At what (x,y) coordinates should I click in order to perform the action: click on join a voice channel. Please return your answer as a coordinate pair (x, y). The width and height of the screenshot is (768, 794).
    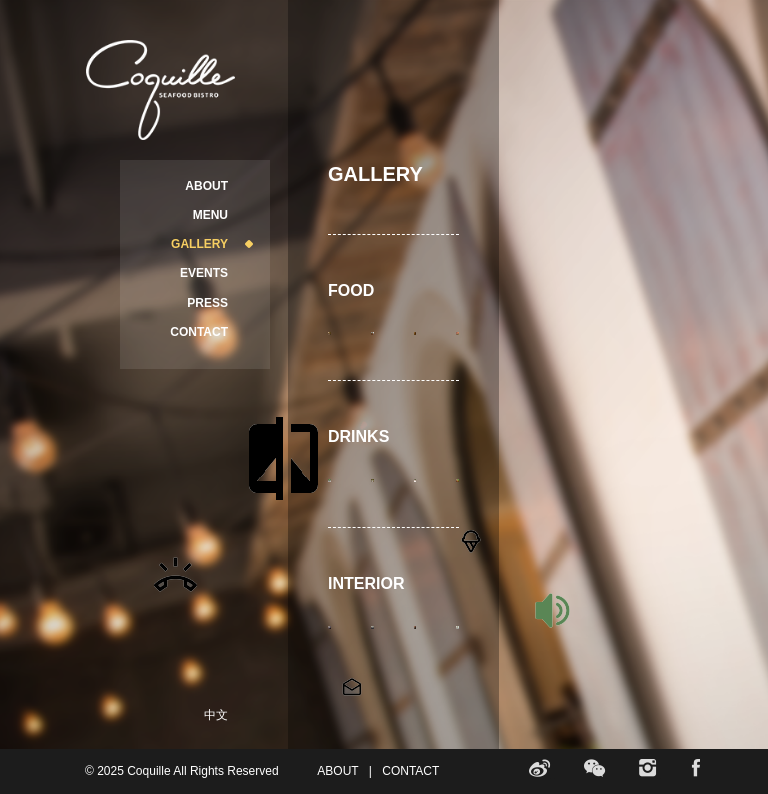
    Looking at the image, I should click on (552, 610).